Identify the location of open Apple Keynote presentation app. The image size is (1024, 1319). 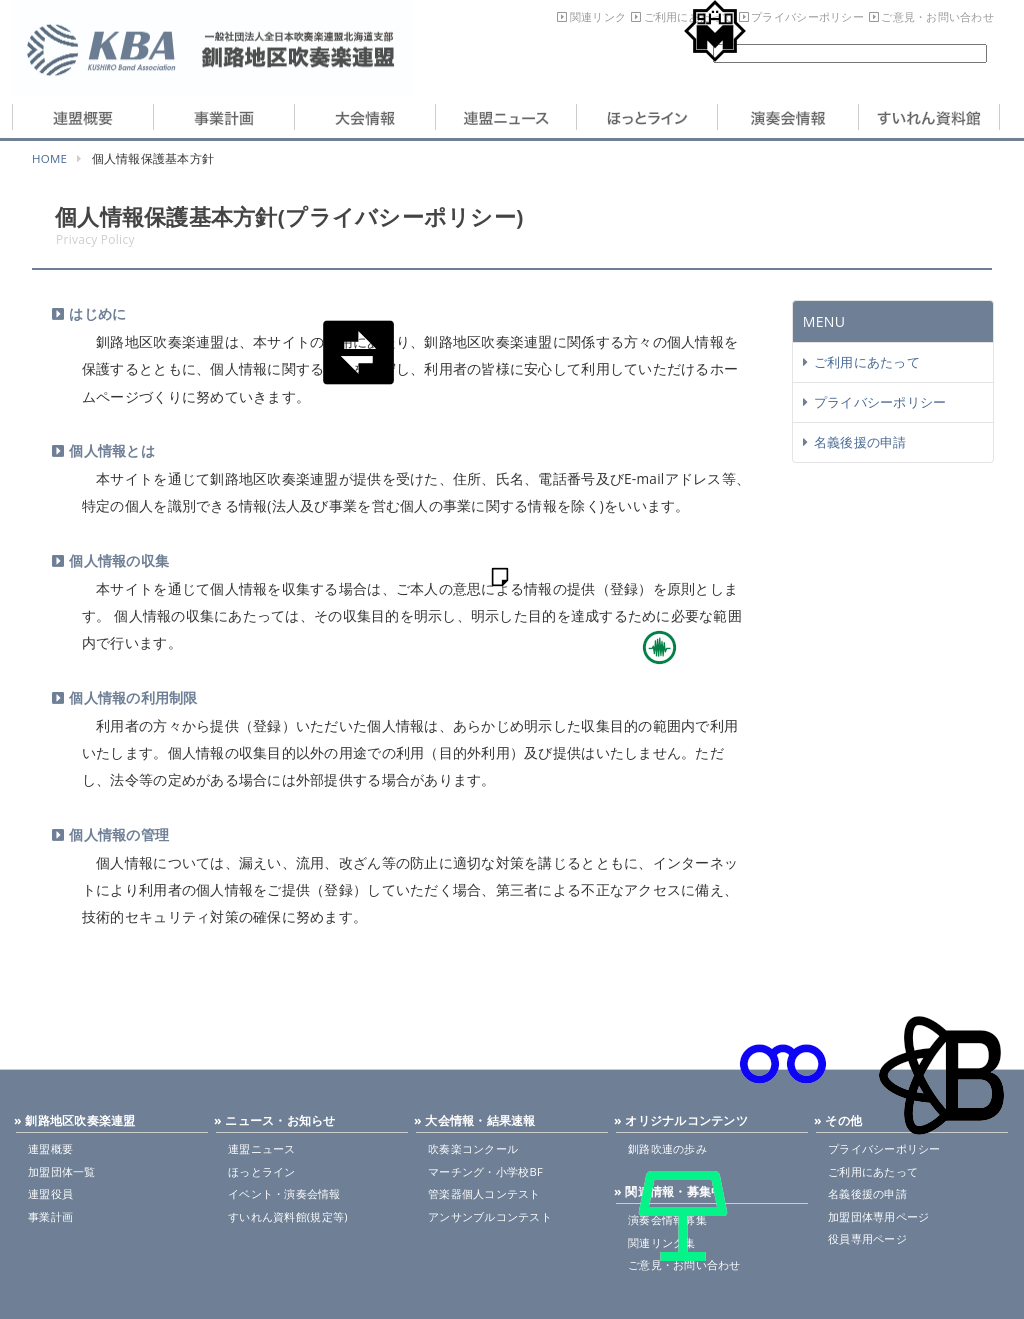
(683, 1216).